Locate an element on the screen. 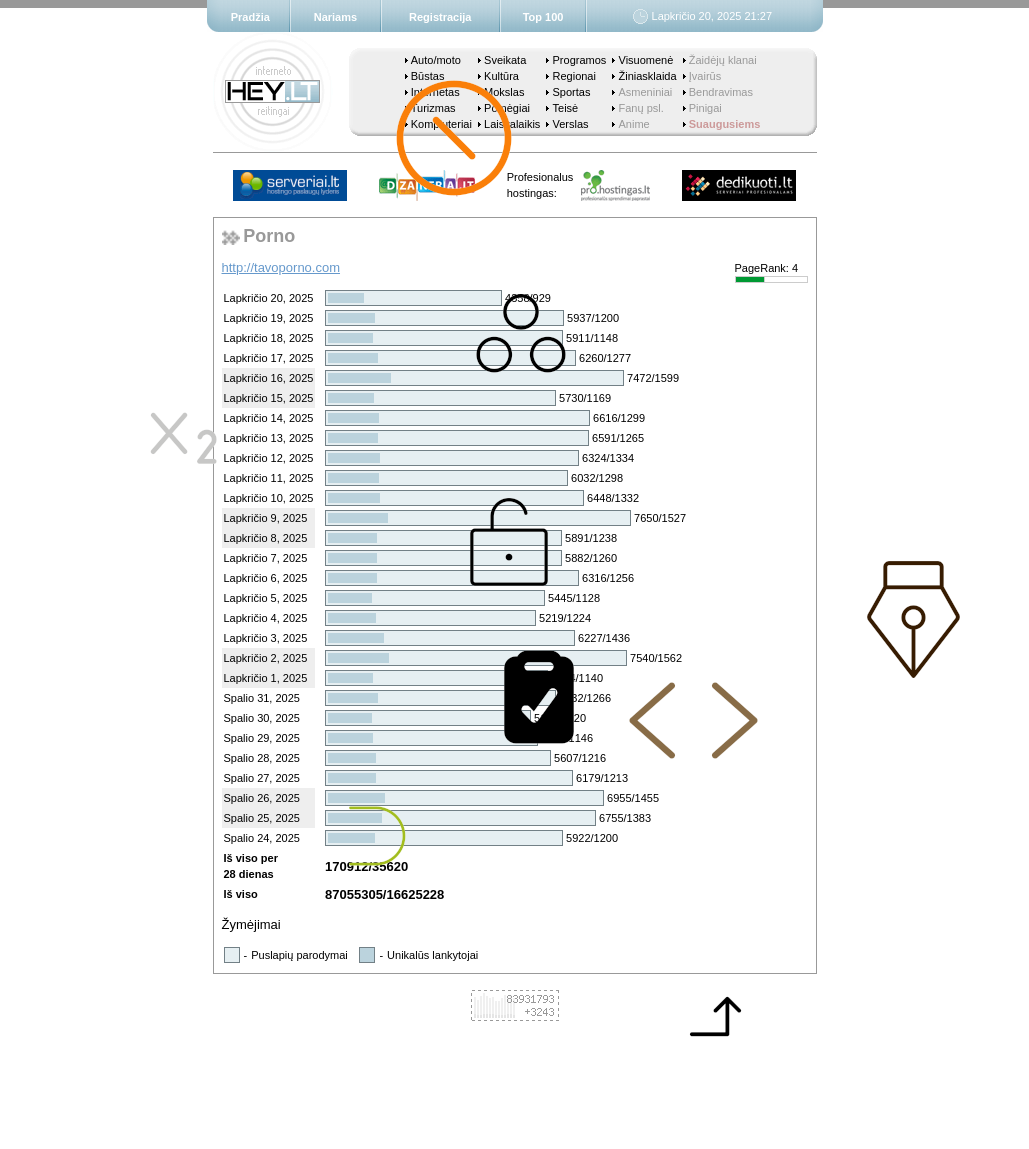 The width and height of the screenshot is (1029, 1149). indicates a prohibited or restricted action is located at coordinates (454, 138).